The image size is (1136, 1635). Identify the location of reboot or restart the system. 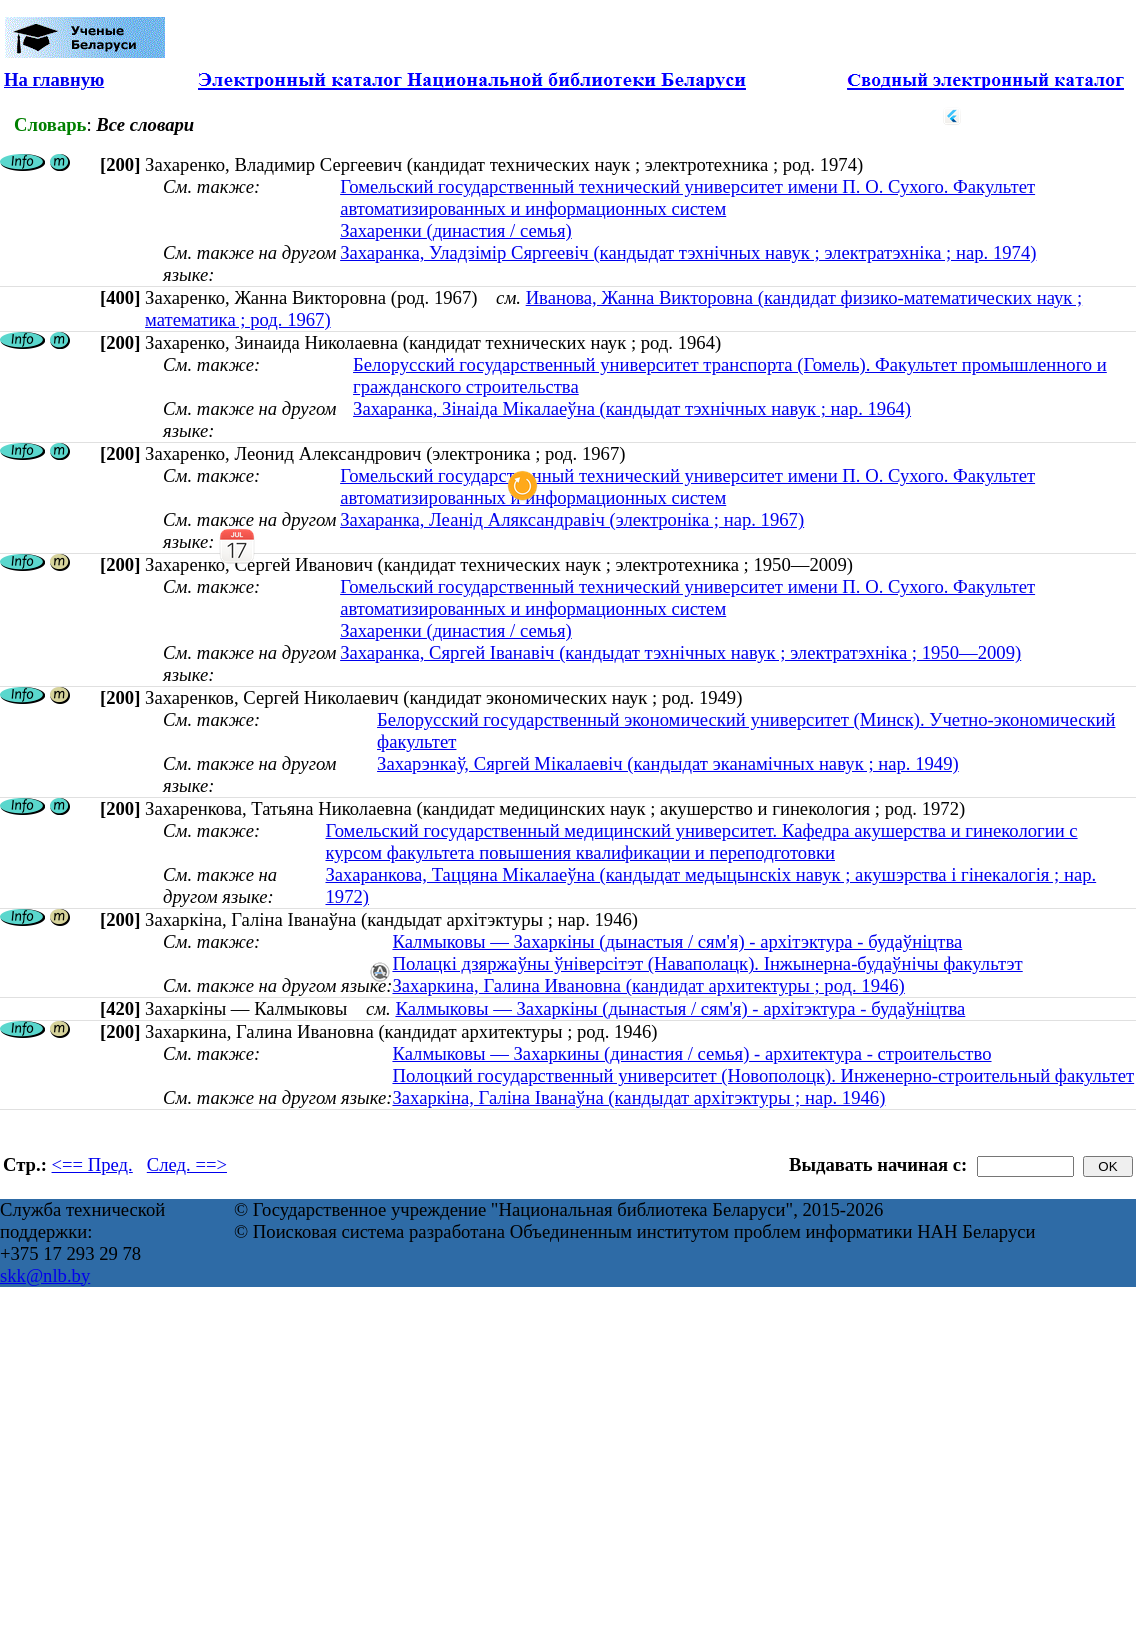
(522, 485).